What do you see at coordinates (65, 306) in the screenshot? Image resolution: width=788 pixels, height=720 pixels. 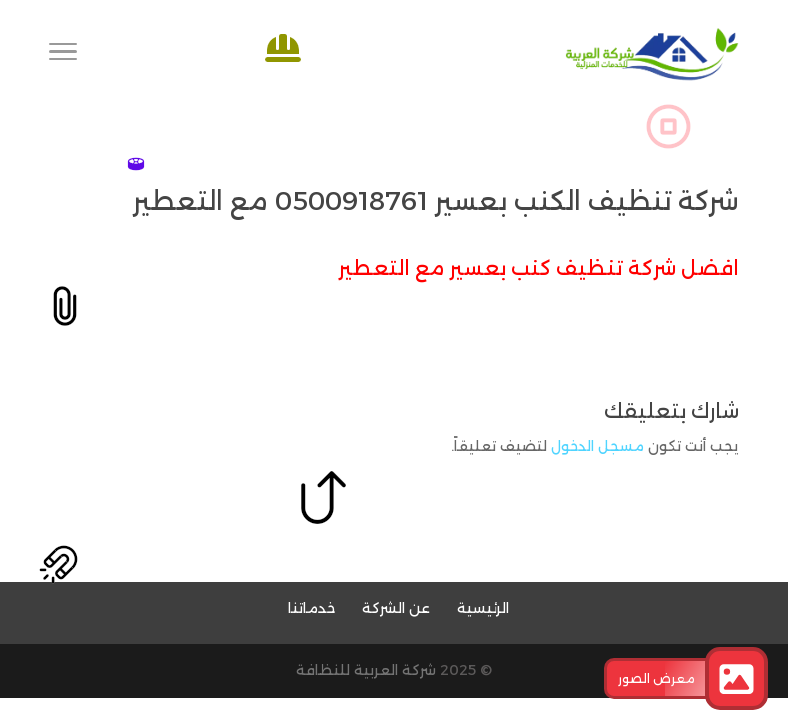 I see `attach a file to your message` at bounding box center [65, 306].